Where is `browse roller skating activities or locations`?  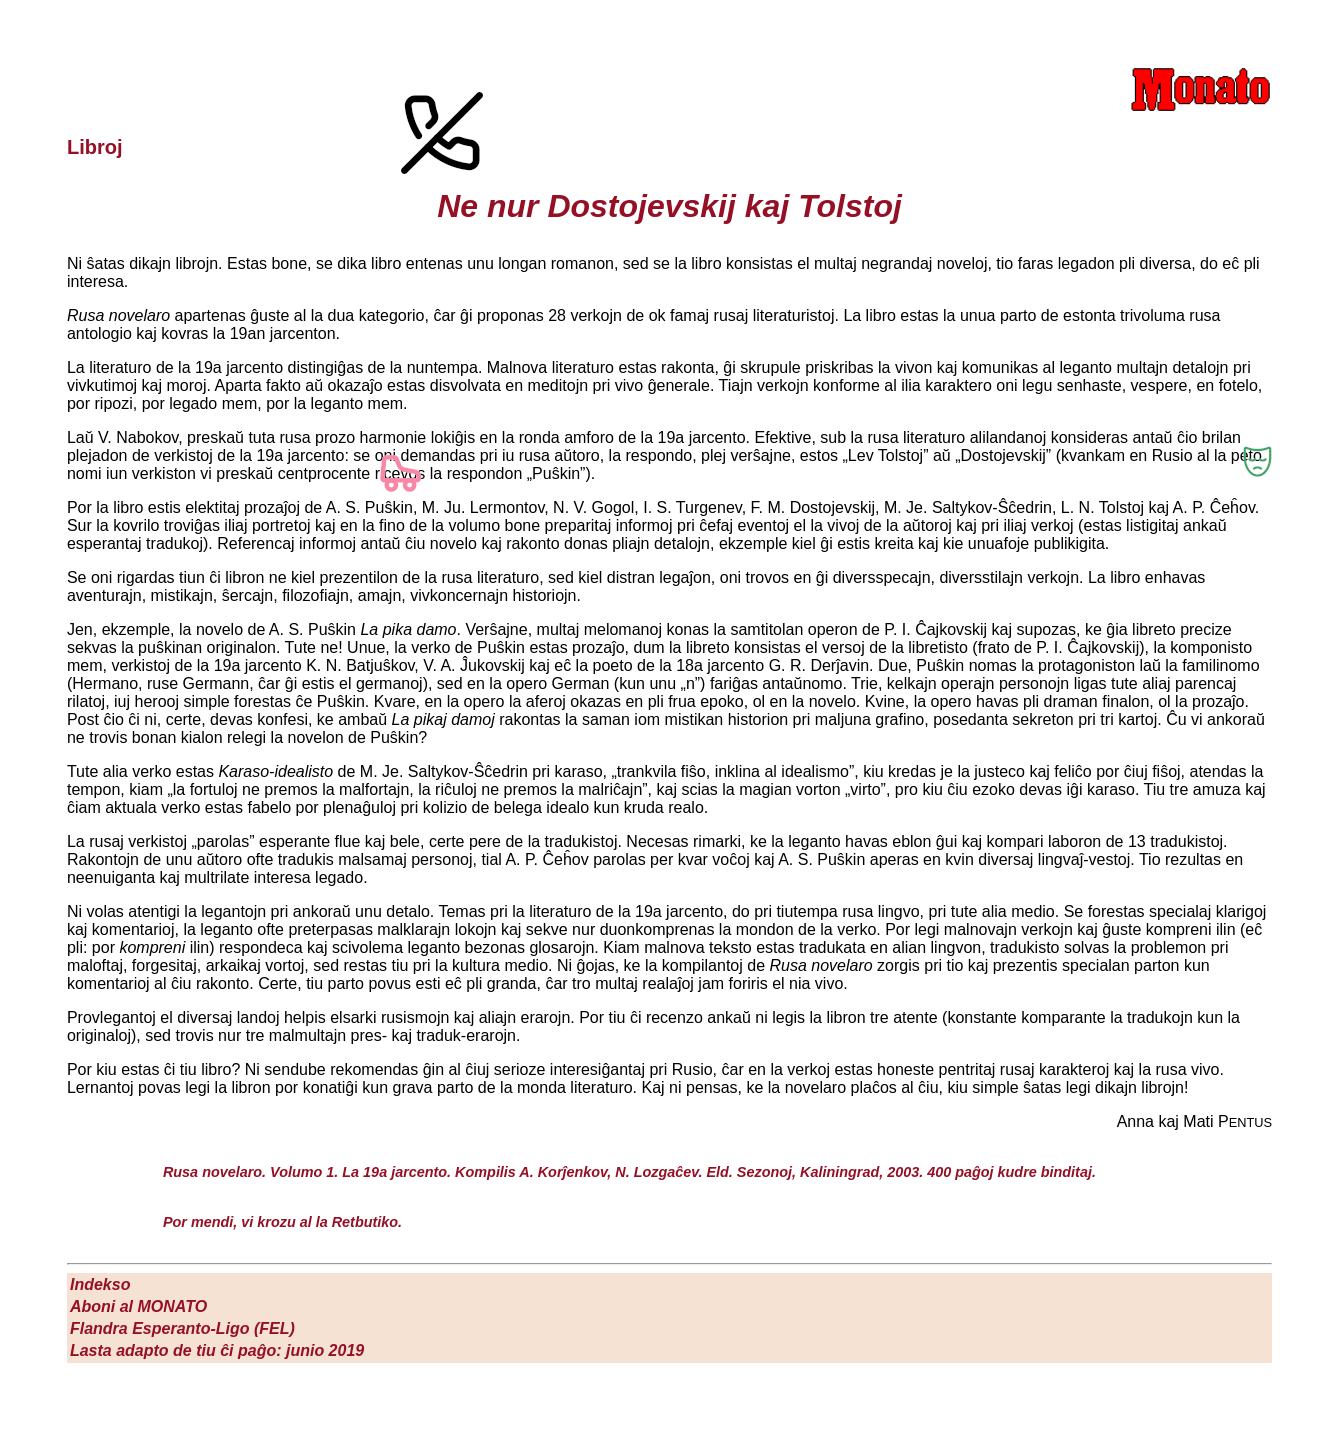
browse roller skating activities or locations is located at coordinates (400, 473).